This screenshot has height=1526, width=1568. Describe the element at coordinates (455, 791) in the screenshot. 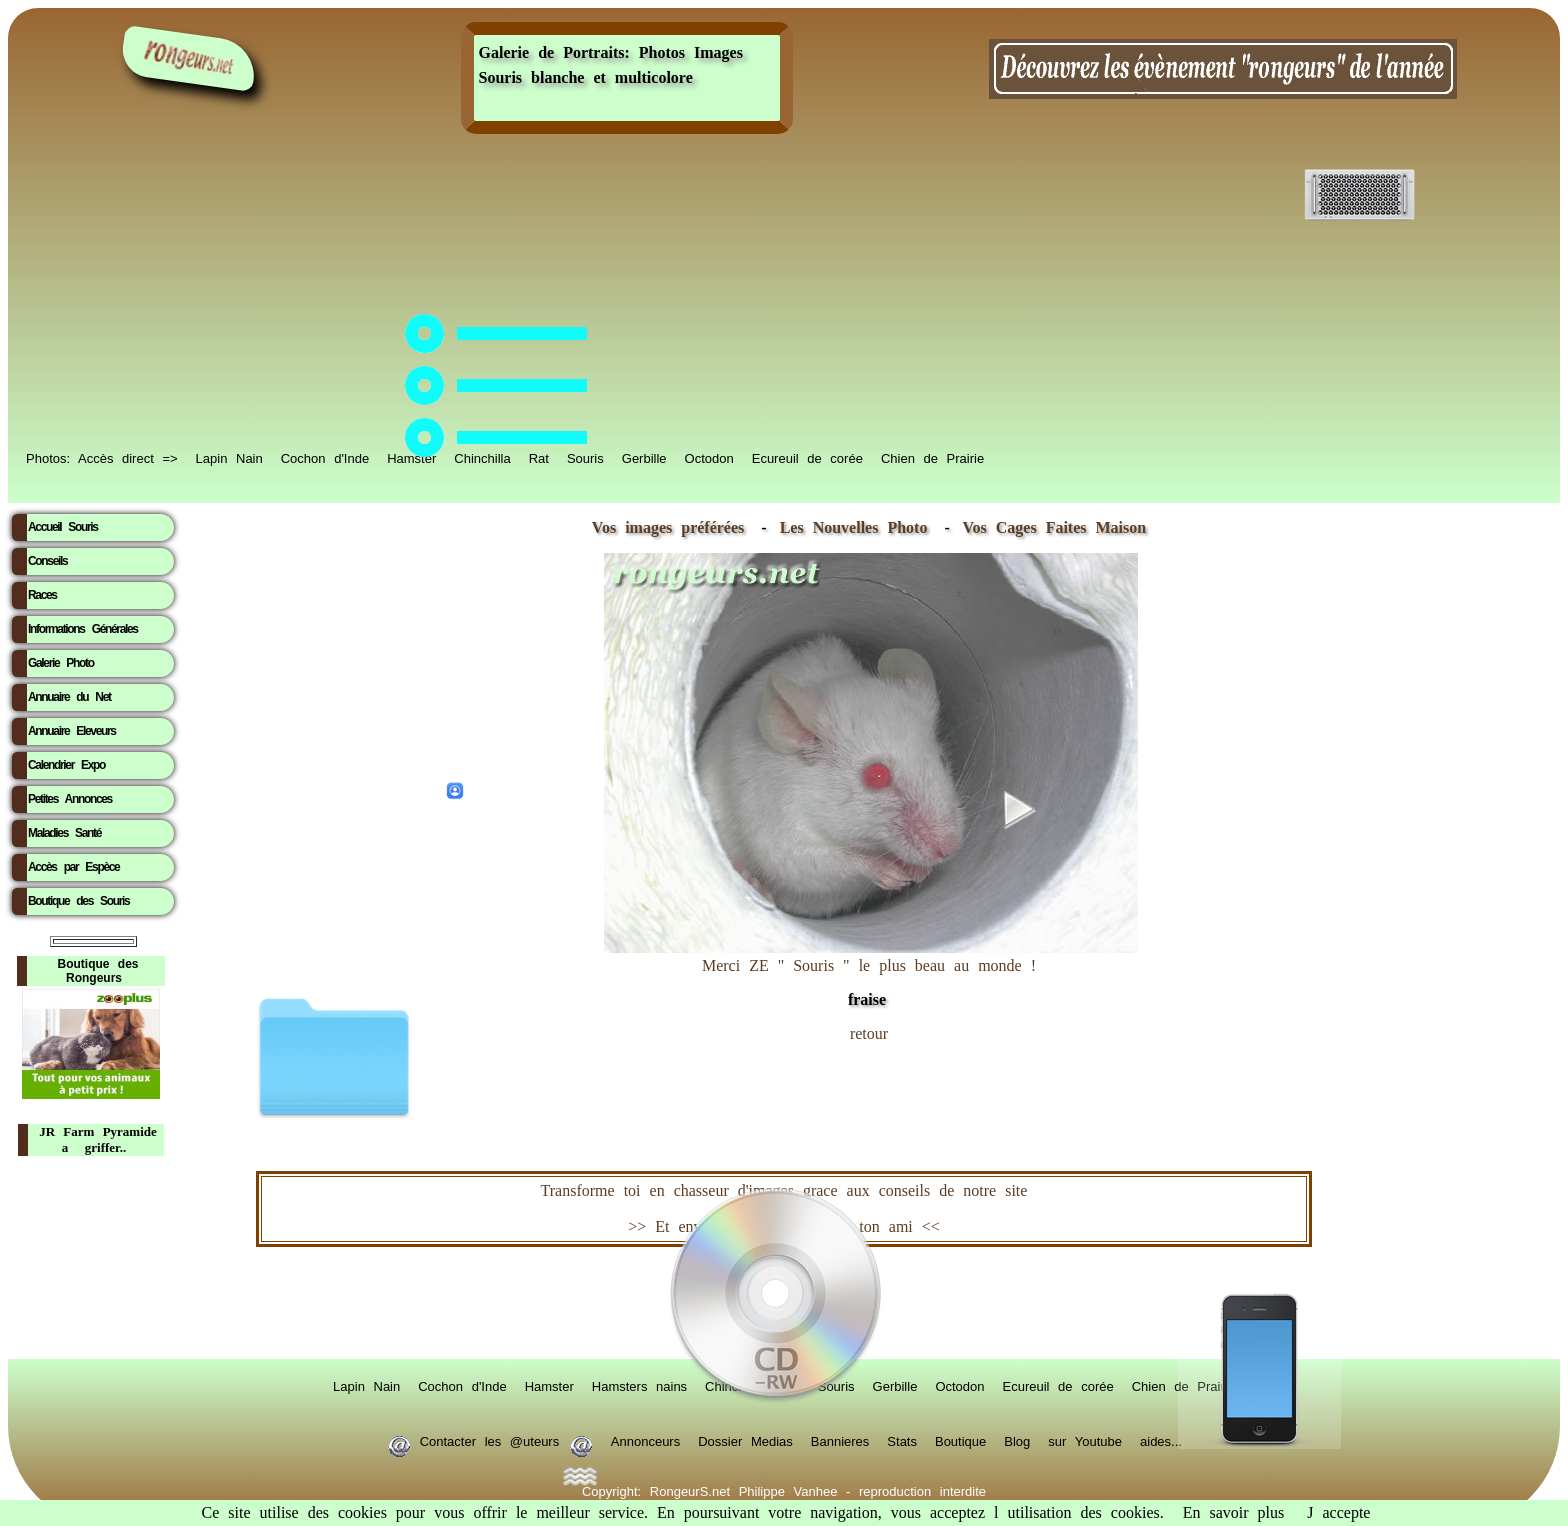

I see `manage contact list settings` at that location.